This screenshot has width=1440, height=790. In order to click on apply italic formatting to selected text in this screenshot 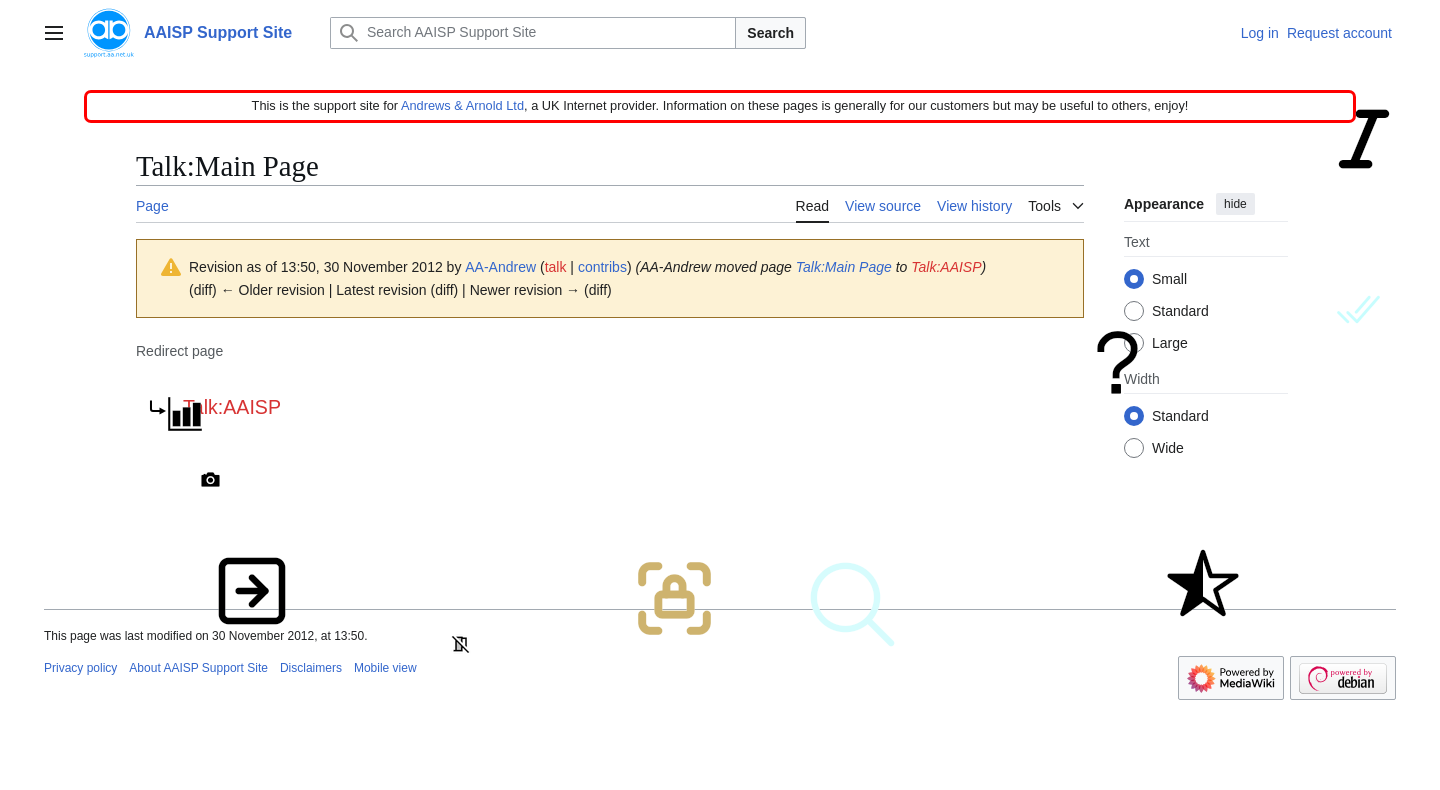, I will do `click(1364, 139)`.